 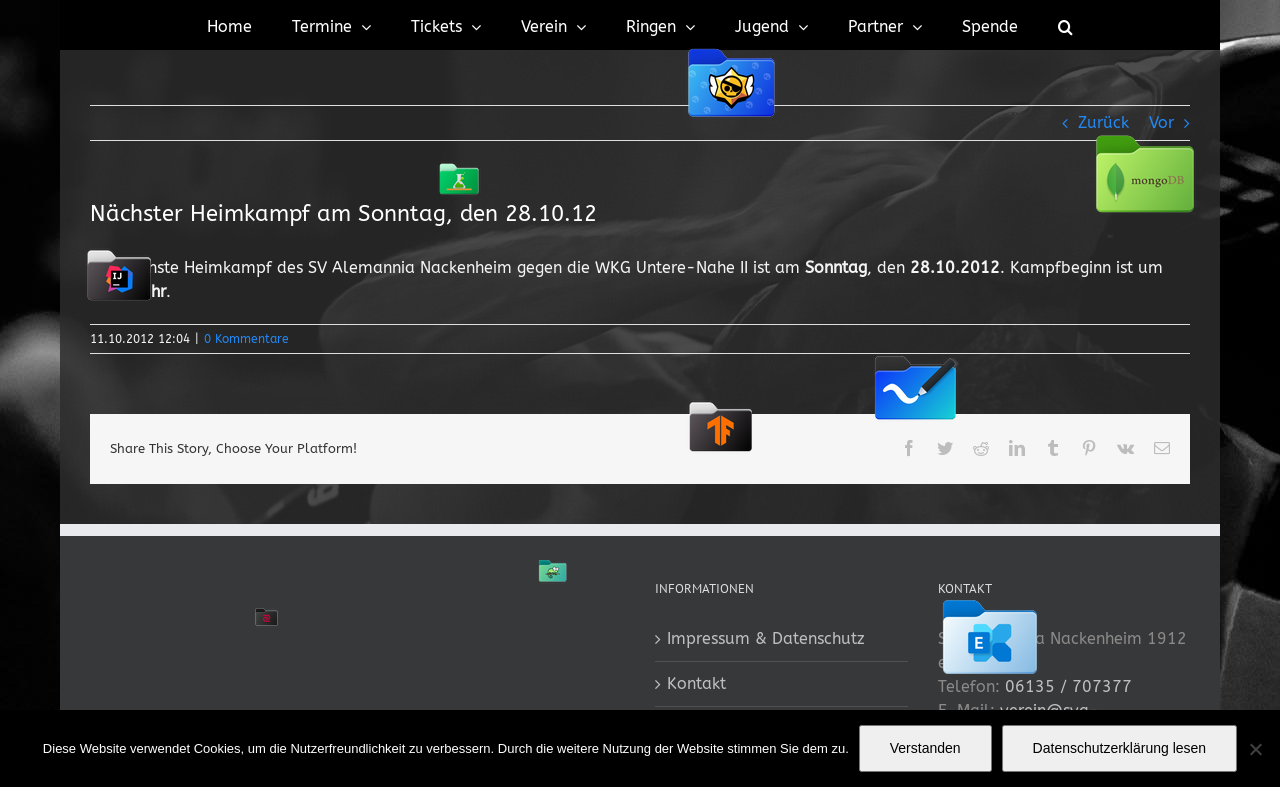 What do you see at coordinates (731, 85) in the screenshot?
I see `open brawl stars game folder` at bounding box center [731, 85].